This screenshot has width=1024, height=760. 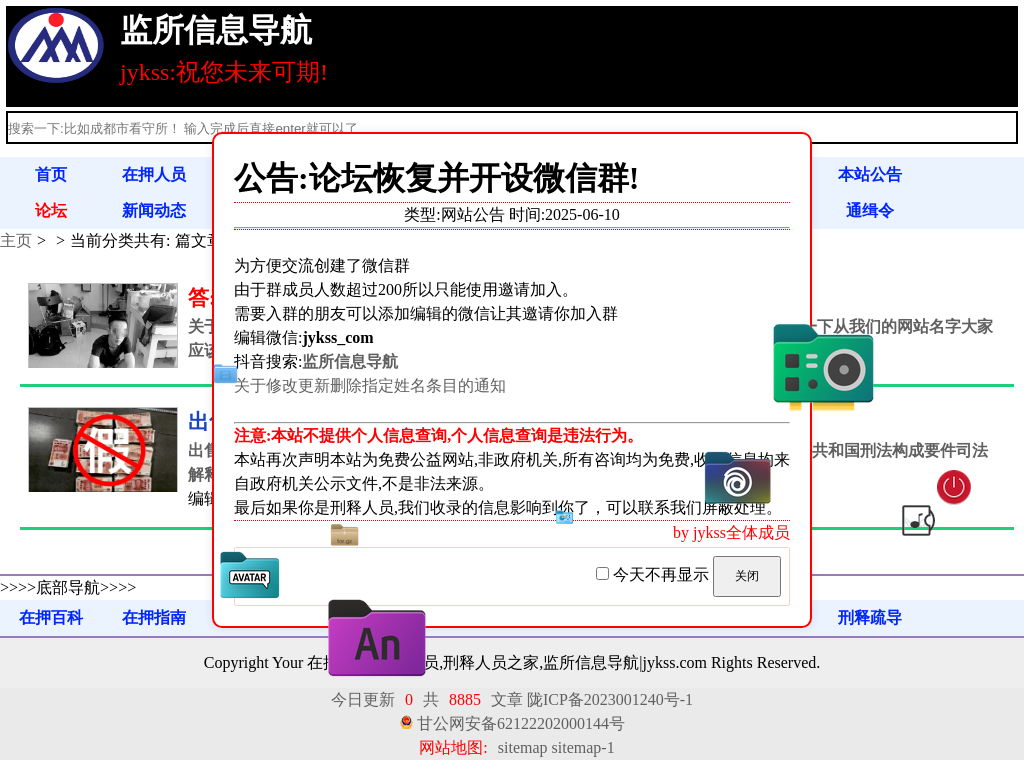 What do you see at coordinates (344, 535) in the screenshot?
I see `folder containing tar.gz compressed archive files` at bounding box center [344, 535].